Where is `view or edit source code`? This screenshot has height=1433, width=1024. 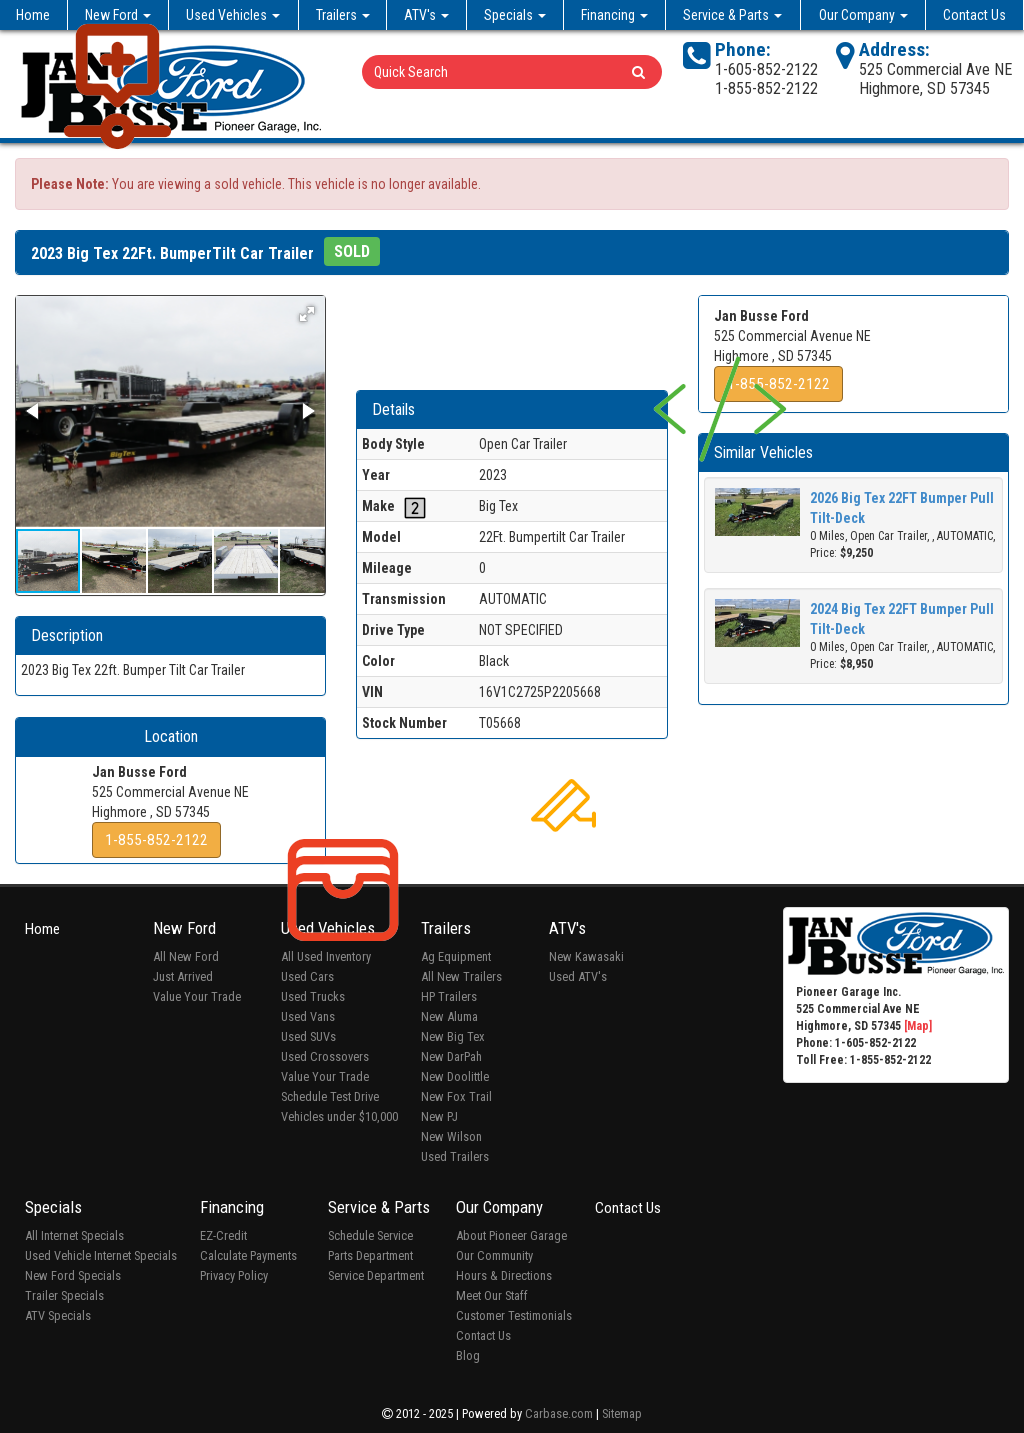 view or edit source code is located at coordinates (720, 409).